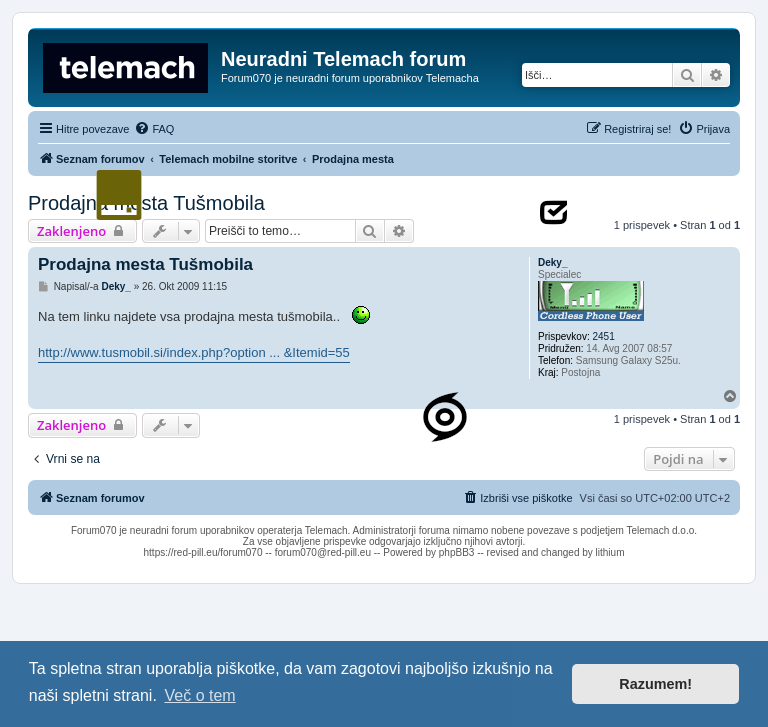 This screenshot has width=768, height=727. Describe the element at coordinates (119, 195) in the screenshot. I see `access storage or hard drive settings` at that location.